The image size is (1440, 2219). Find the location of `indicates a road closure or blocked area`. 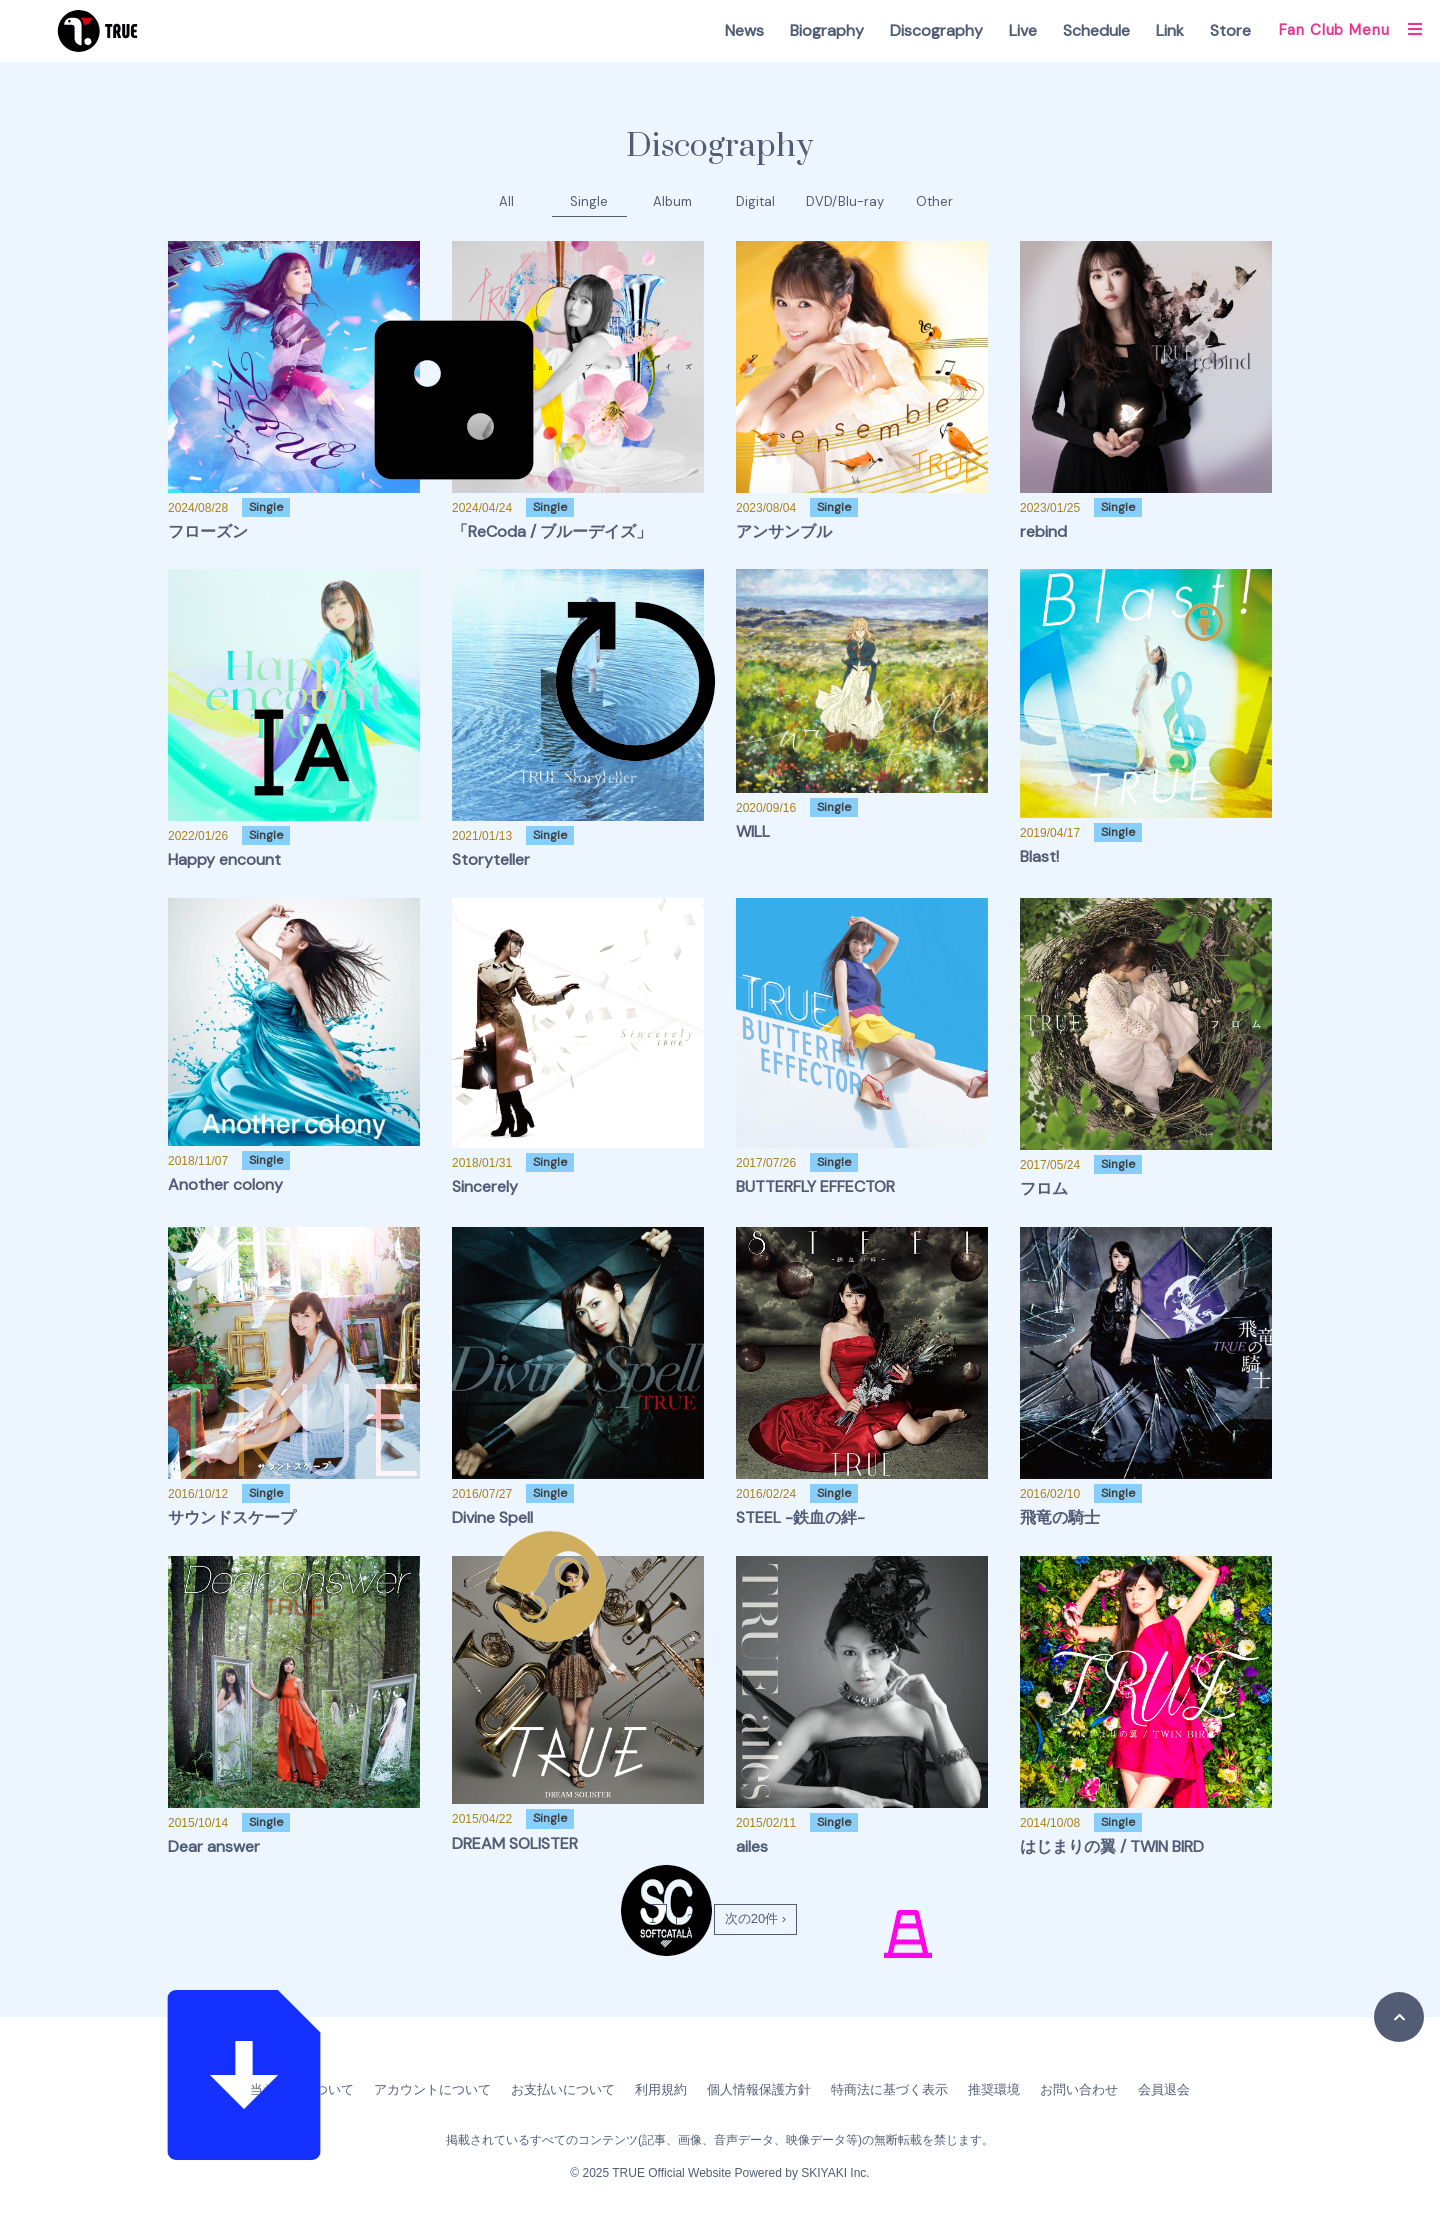

indicates a road closure or blocked area is located at coordinates (908, 1934).